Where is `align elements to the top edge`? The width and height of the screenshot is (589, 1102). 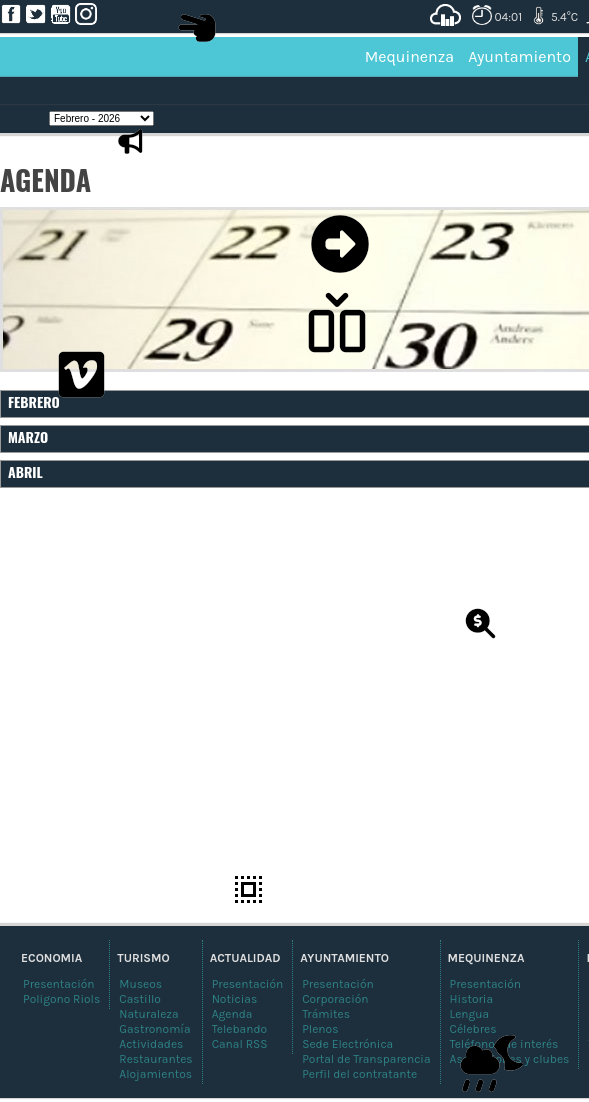 align elements to the top edge is located at coordinates (337, 324).